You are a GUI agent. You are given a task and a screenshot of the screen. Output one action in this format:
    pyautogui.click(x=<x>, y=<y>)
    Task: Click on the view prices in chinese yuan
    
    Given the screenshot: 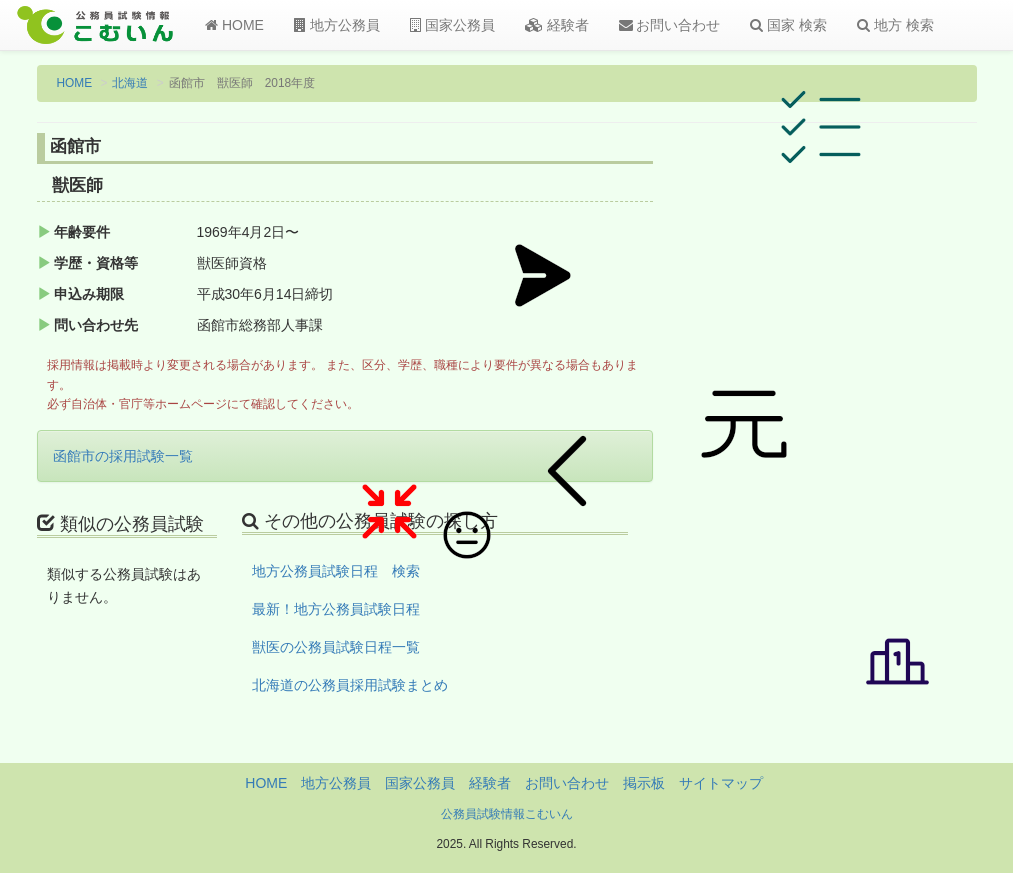 What is the action you would take?
    pyautogui.click(x=744, y=426)
    